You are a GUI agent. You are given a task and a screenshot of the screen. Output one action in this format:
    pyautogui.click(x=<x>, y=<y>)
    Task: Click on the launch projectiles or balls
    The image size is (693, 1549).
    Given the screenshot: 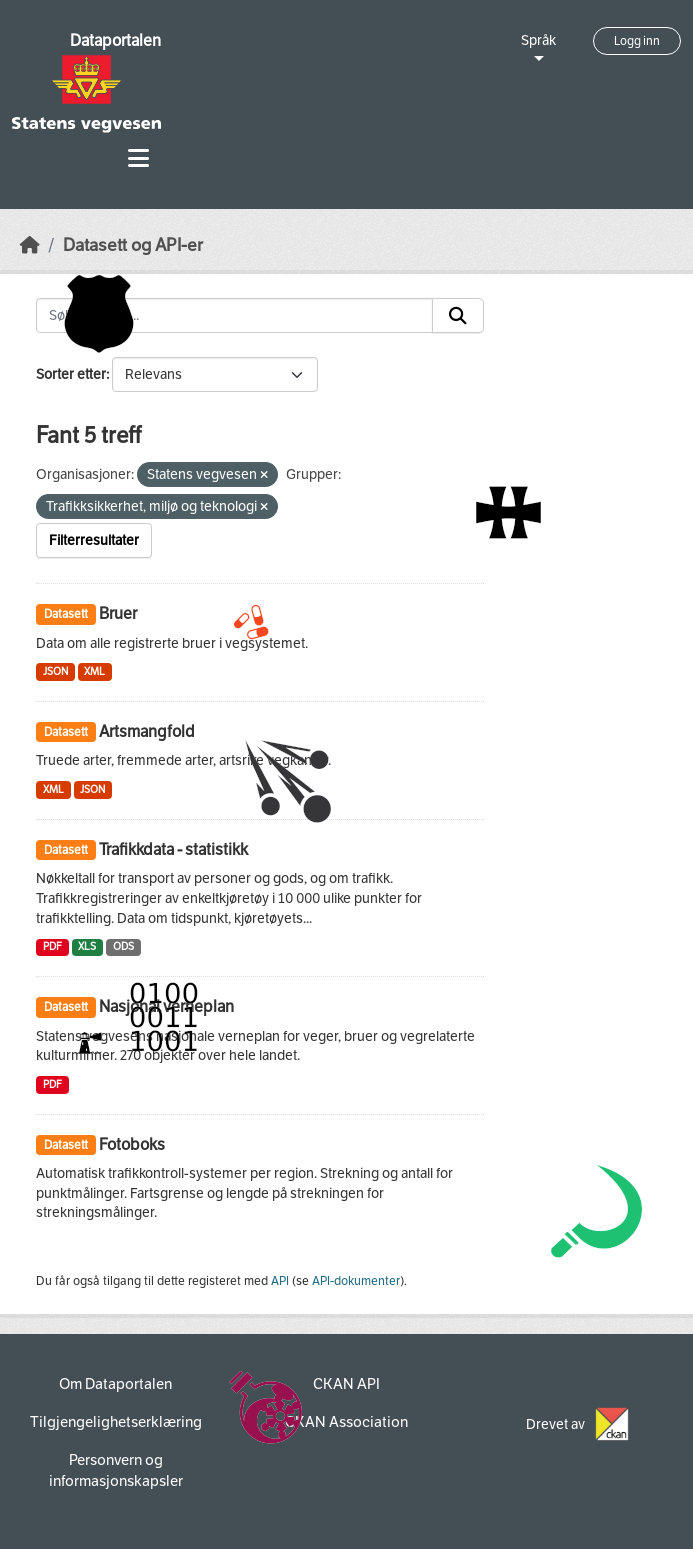 What is the action you would take?
    pyautogui.click(x=289, y=779)
    